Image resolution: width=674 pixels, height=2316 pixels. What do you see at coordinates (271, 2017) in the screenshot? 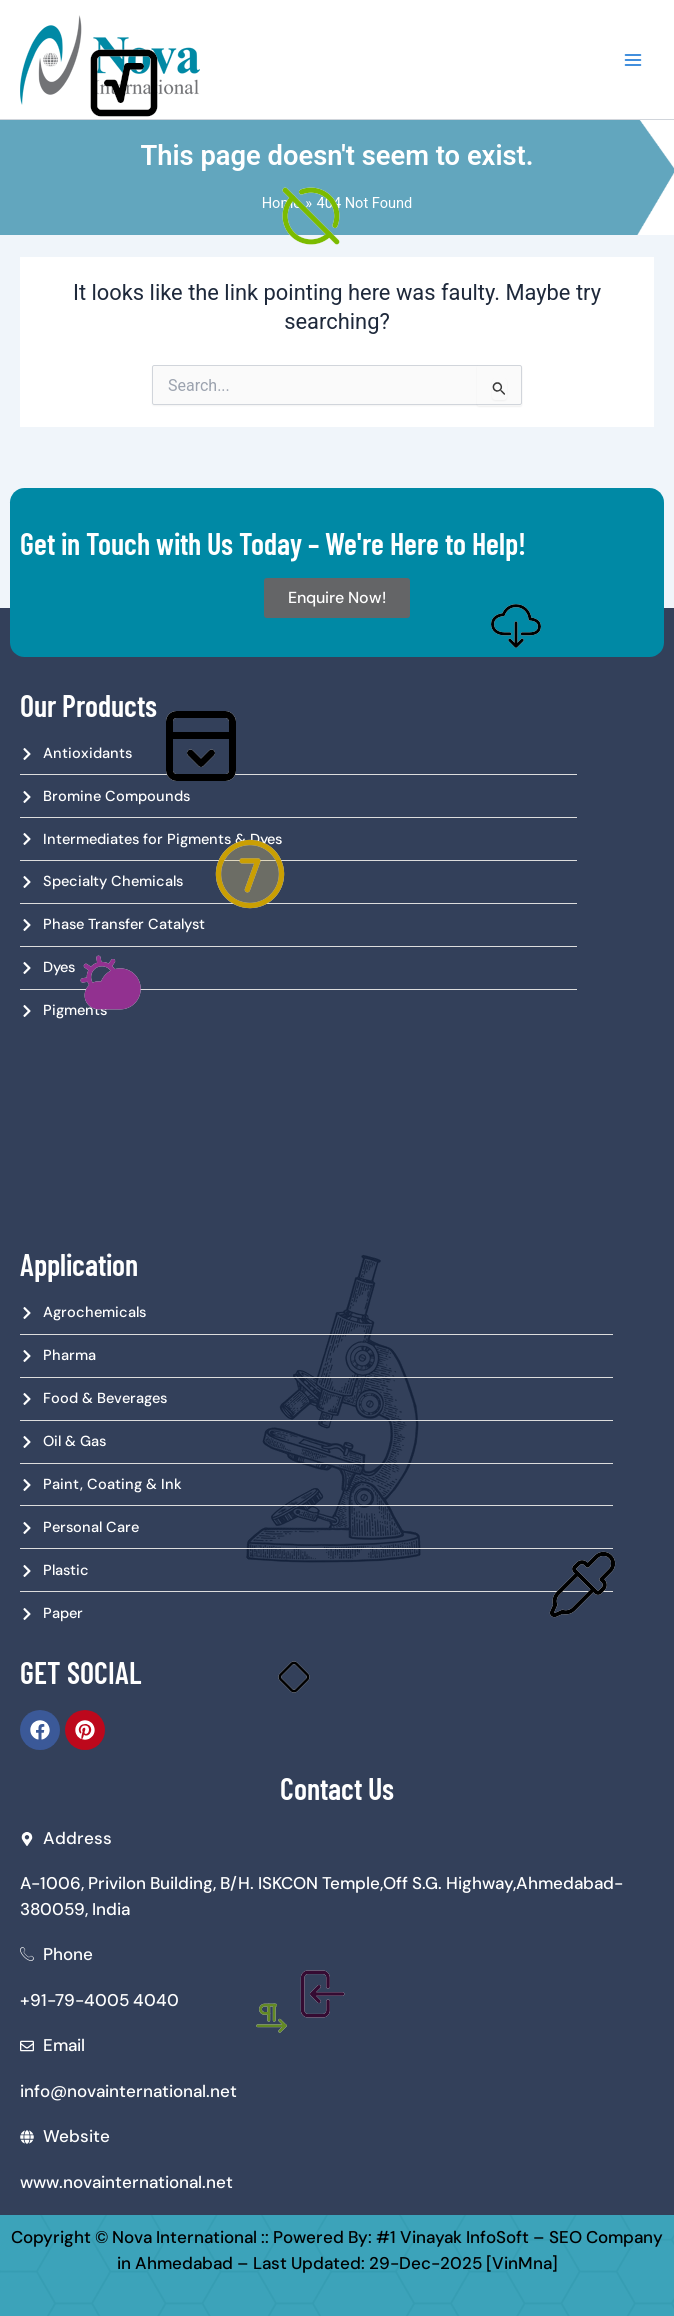
I see `move paragraph to the right` at bounding box center [271, 2017].